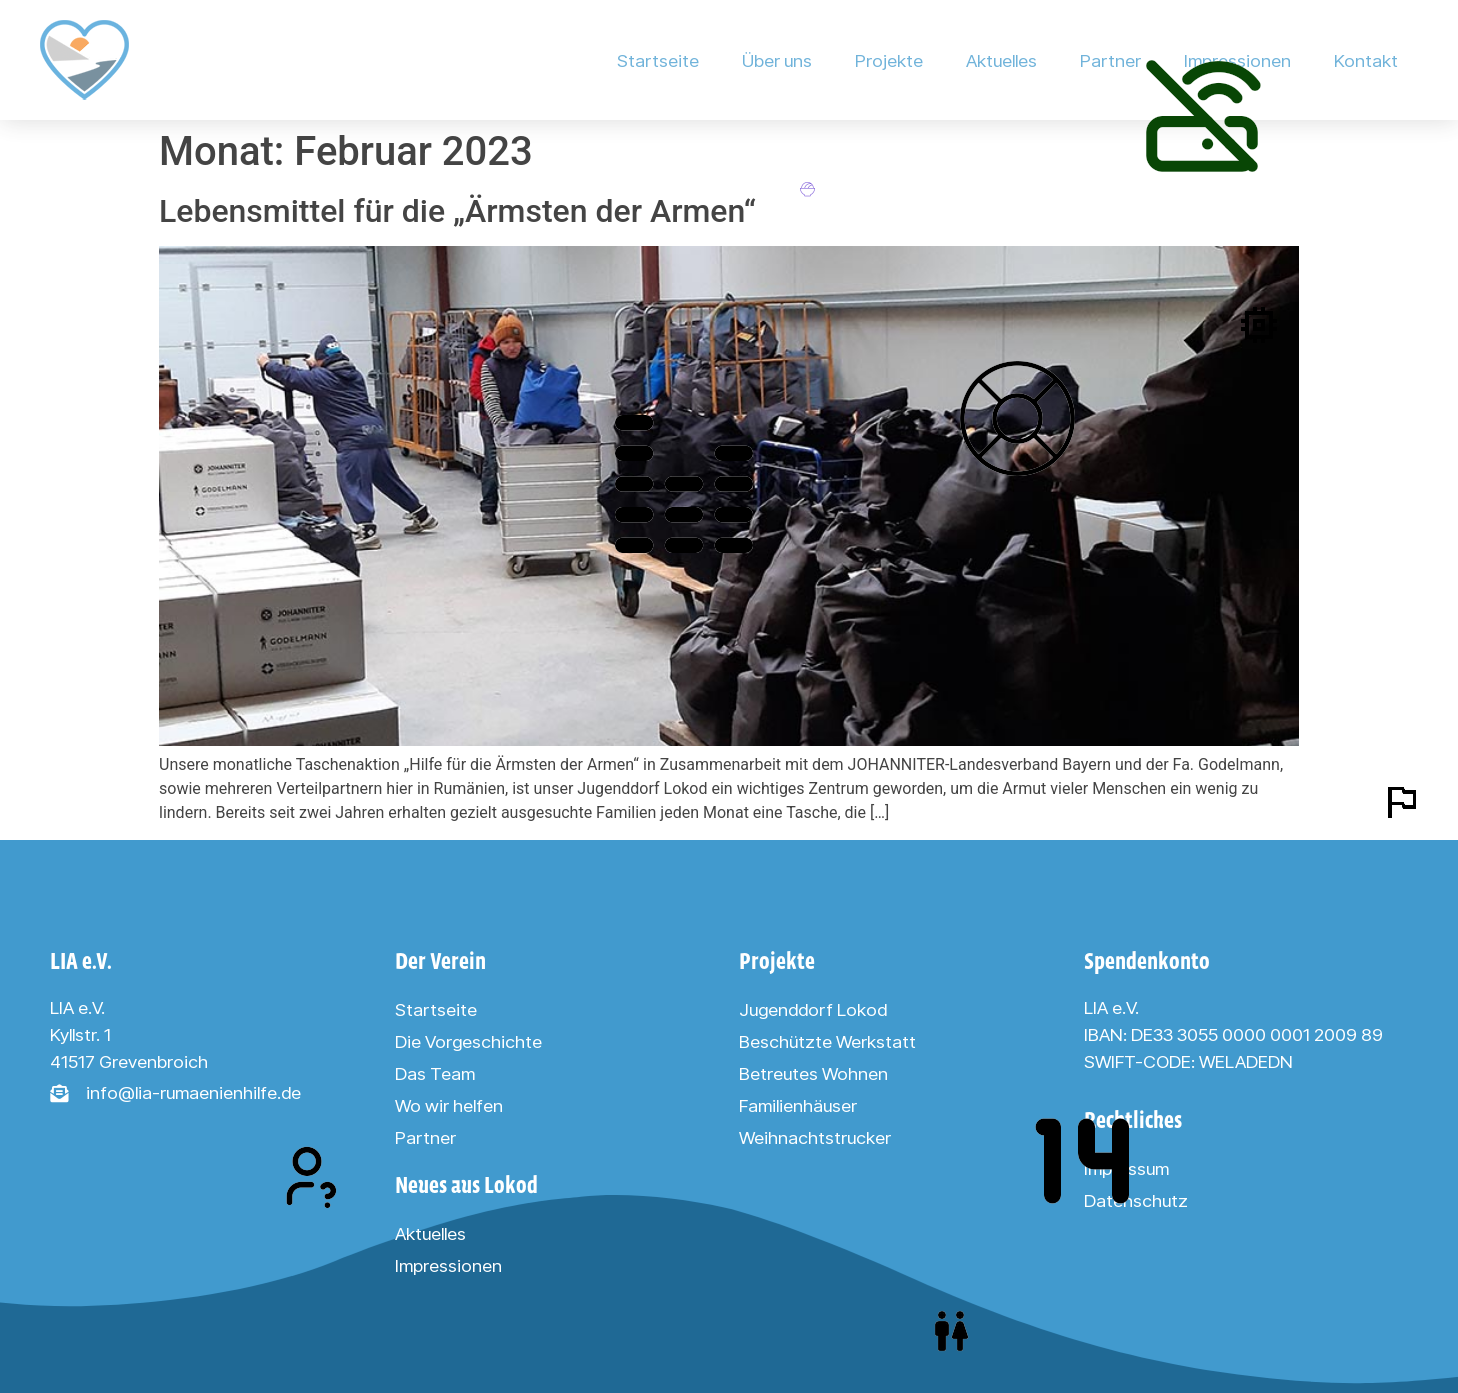 This screenshot has height=1393, width=1458. I want to click on view device memory or RAM usage, so click(1259, 325).